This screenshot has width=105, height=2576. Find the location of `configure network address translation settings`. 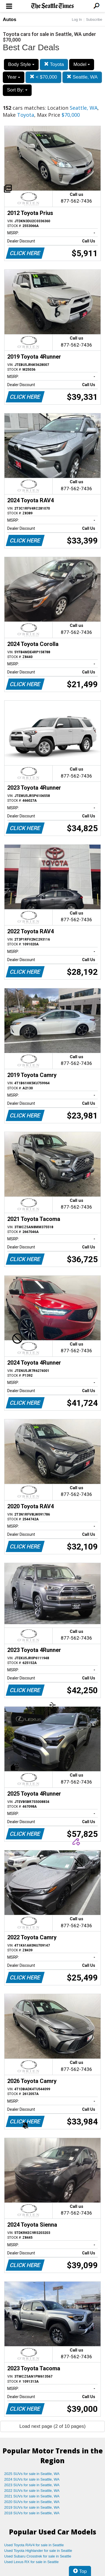

configure network address translation settings is located at coordinates (53, 1705).